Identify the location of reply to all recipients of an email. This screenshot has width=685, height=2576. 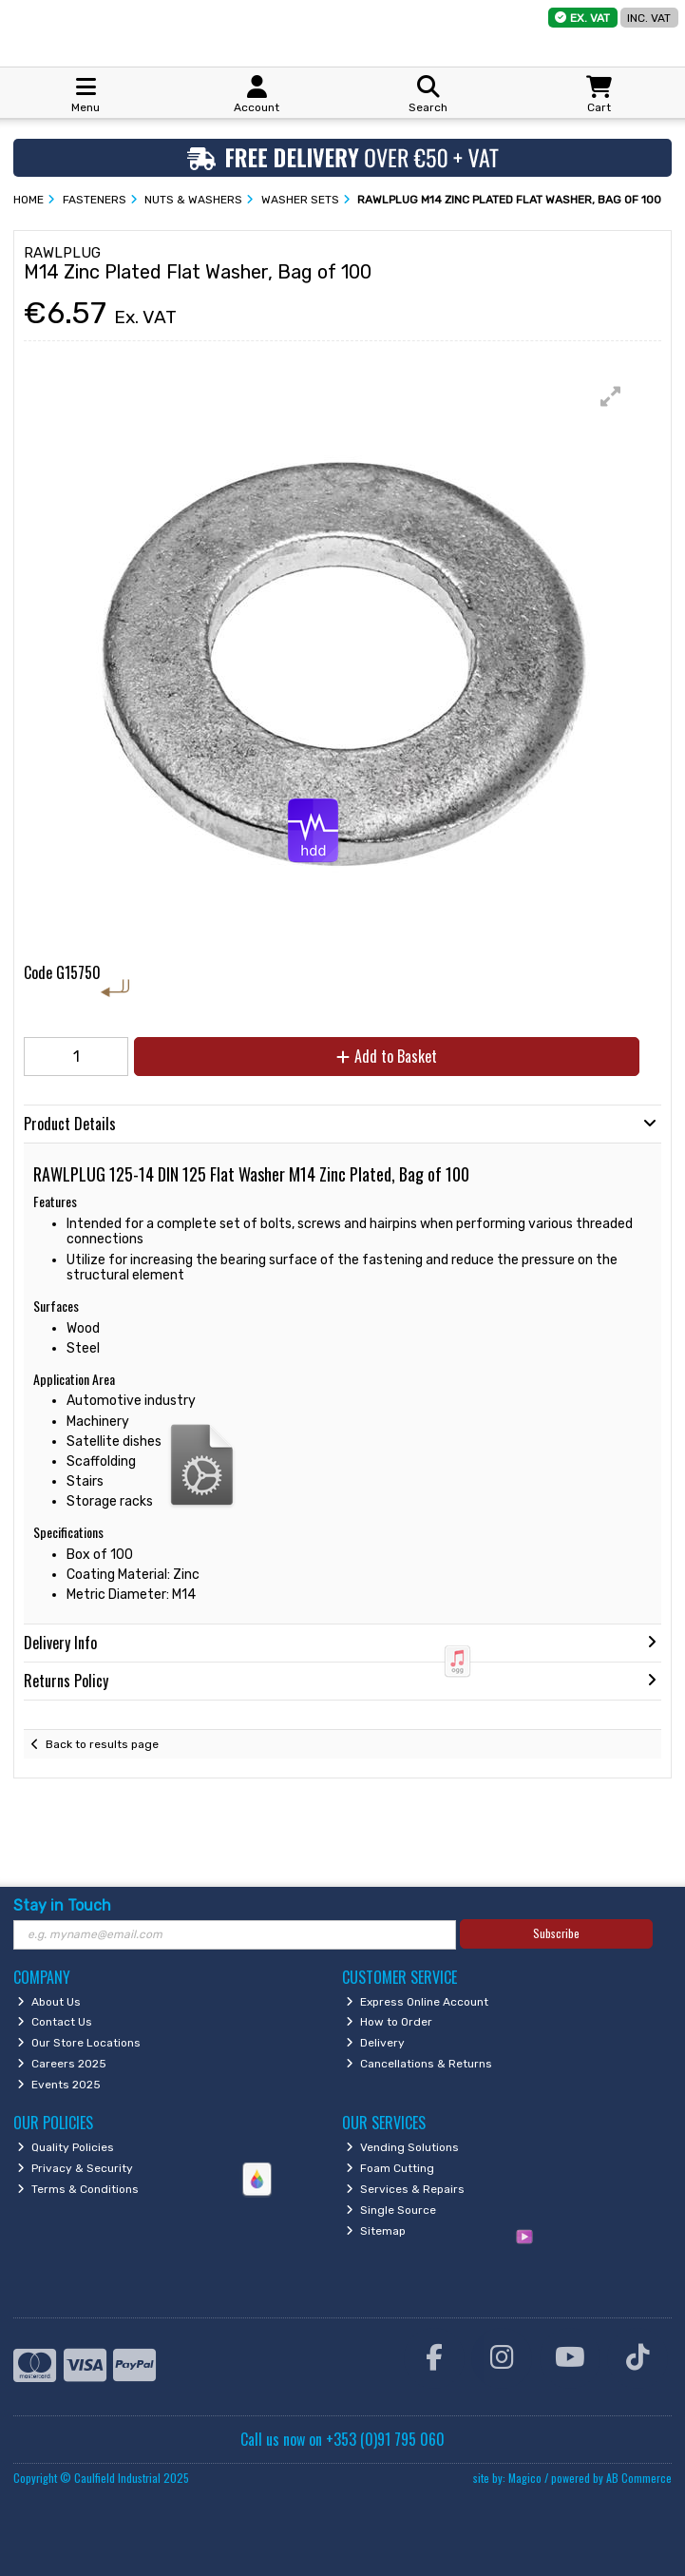
(114, 988).